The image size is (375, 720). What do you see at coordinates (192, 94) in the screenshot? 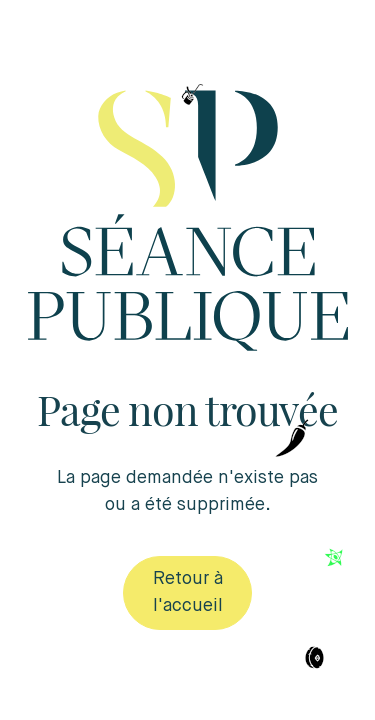
I see `apply lubrication or maintenance to equipment` at bounding box center [192, 94].